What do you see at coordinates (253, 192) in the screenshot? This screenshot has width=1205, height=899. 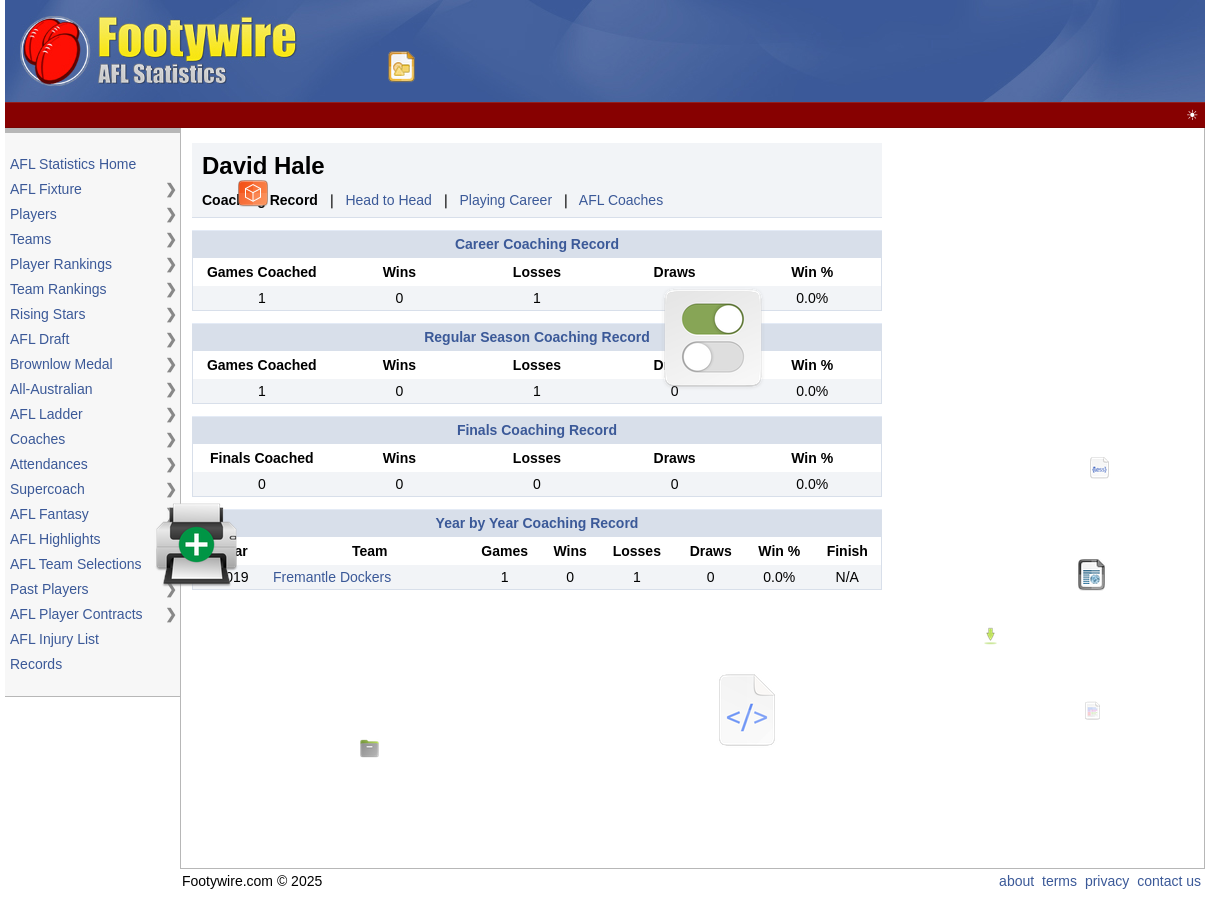 I see `open a 3D model file` at bounding box center [253, 192].